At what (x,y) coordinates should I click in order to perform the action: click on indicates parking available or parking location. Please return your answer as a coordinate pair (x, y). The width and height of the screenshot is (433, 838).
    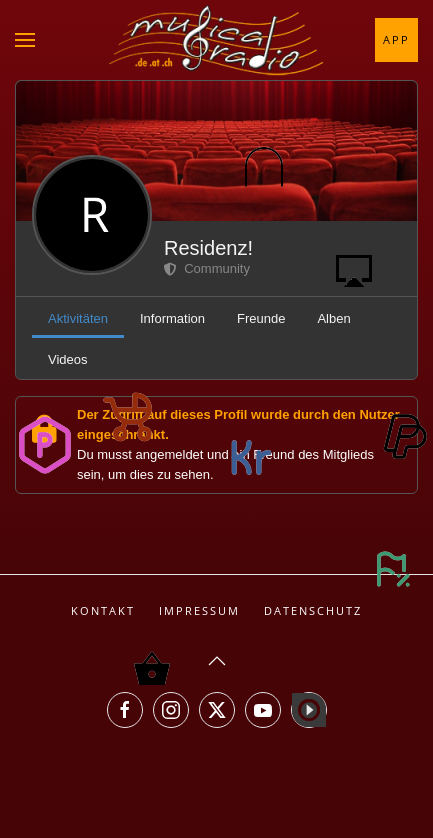
    Looking at the image, I should click on (45, 445).